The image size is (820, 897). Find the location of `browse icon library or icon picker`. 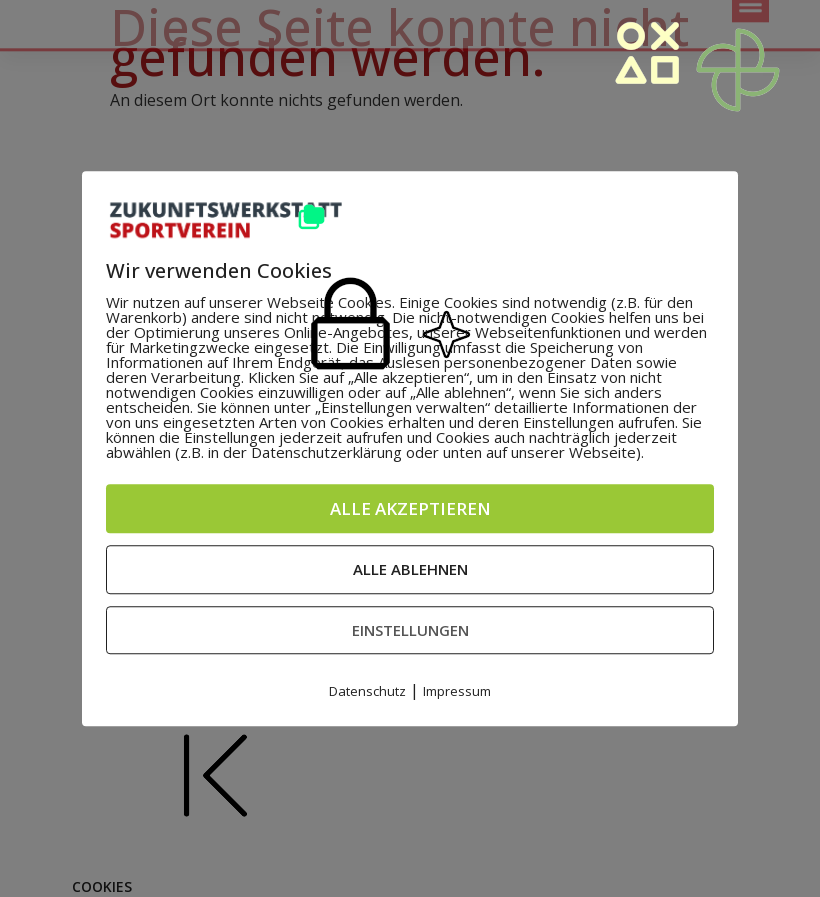

browse icon library or icon picker is located at coordinates (648, 53).